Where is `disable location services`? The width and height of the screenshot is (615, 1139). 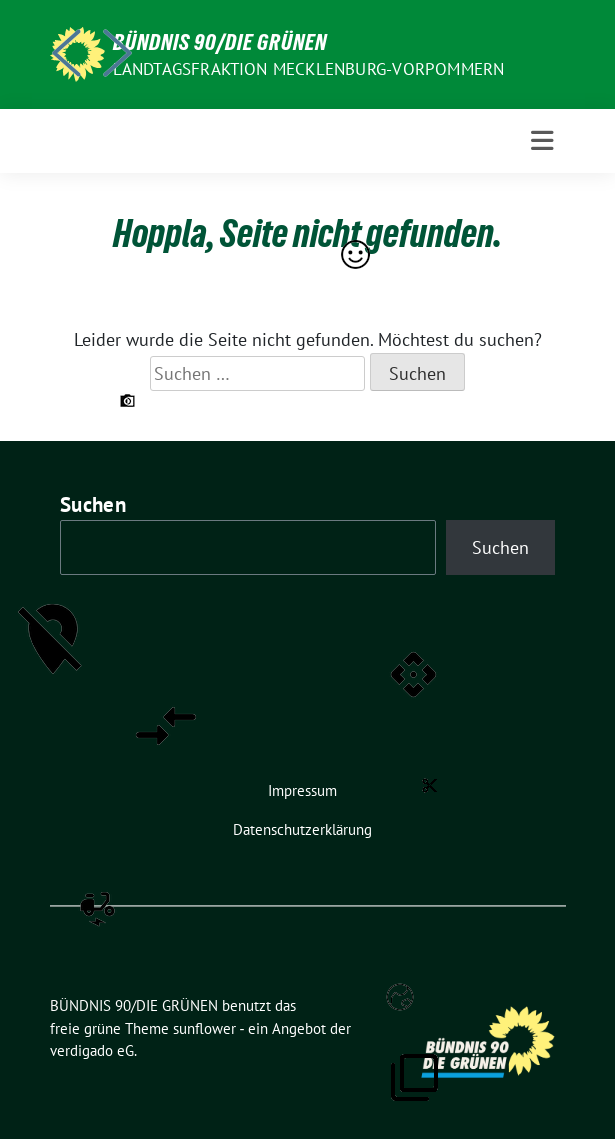 disable location services is located at coordinates (53, 639).